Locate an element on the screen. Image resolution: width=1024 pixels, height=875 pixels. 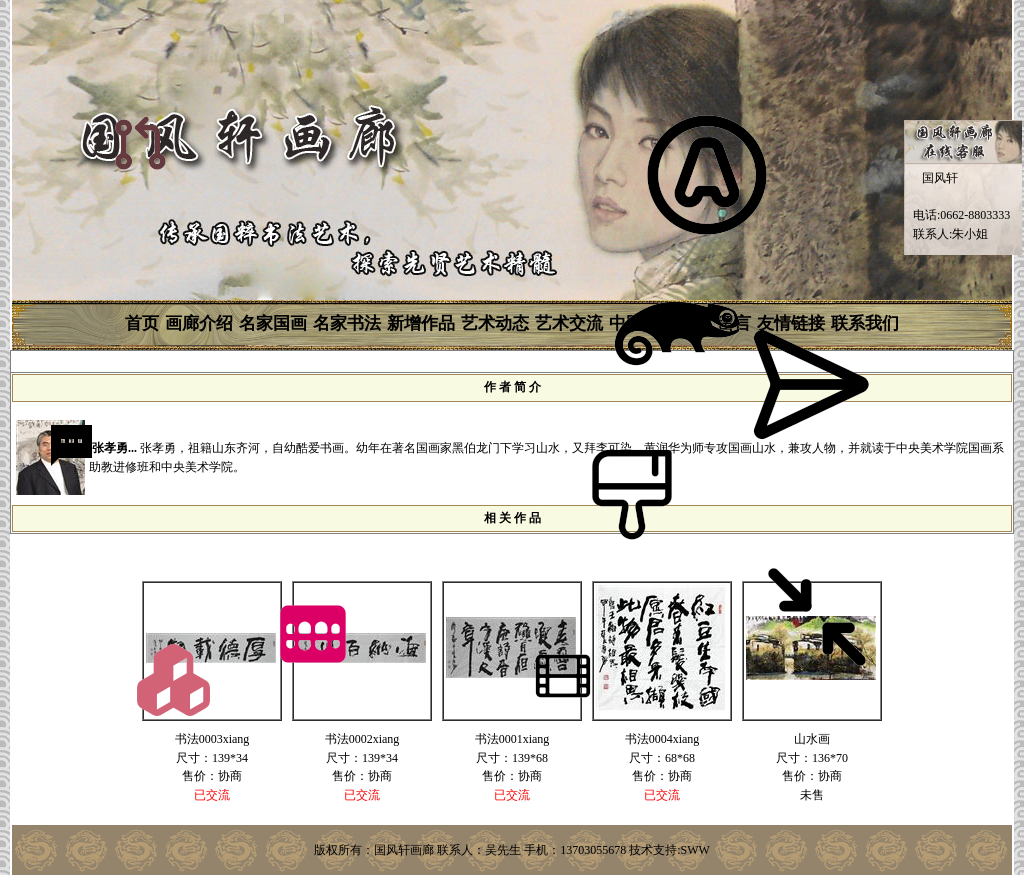
access painting or drawing tools is located at coordinates (632, 493).